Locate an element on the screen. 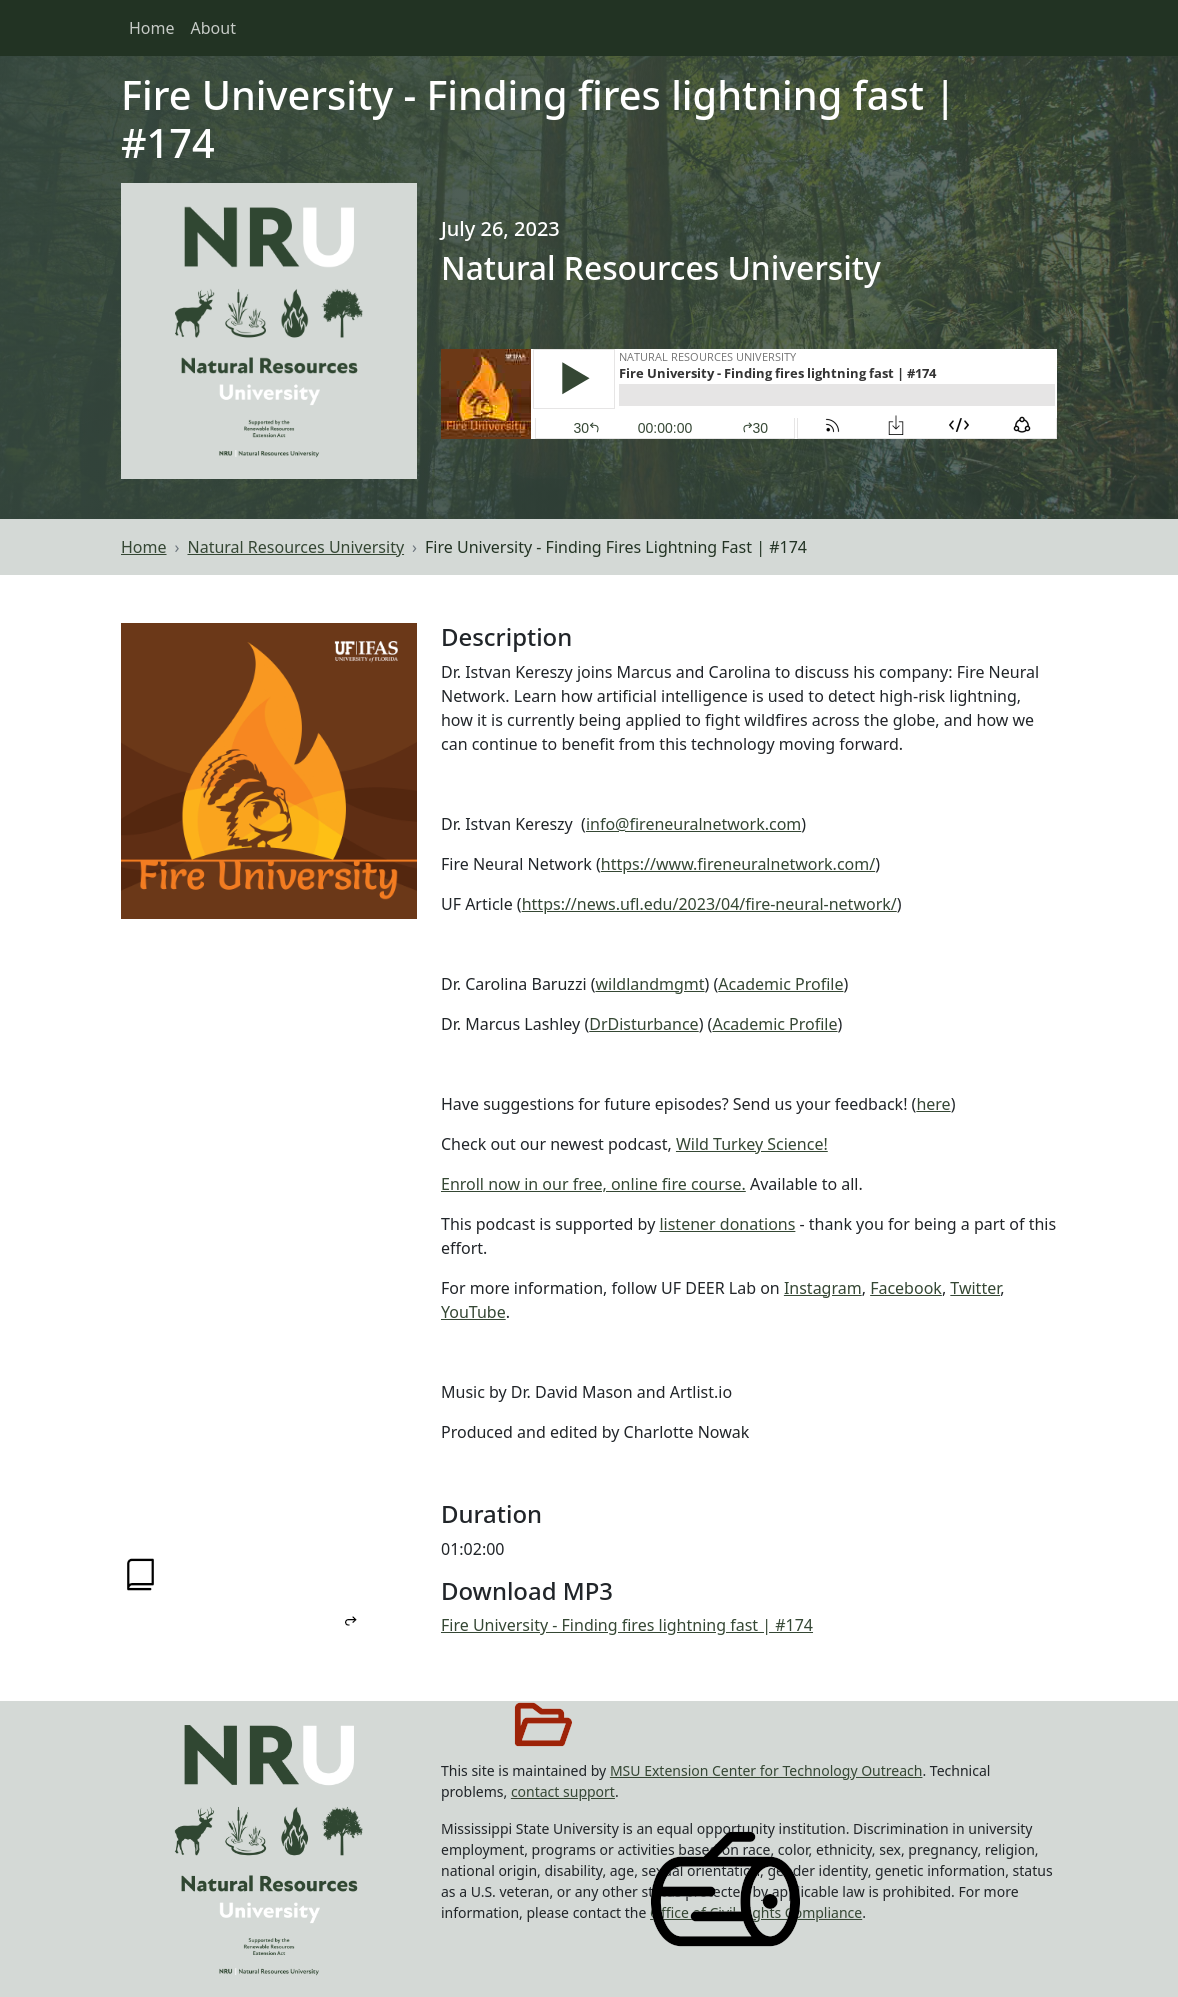  open a book or reading app is located at coordinates (140, 1574).